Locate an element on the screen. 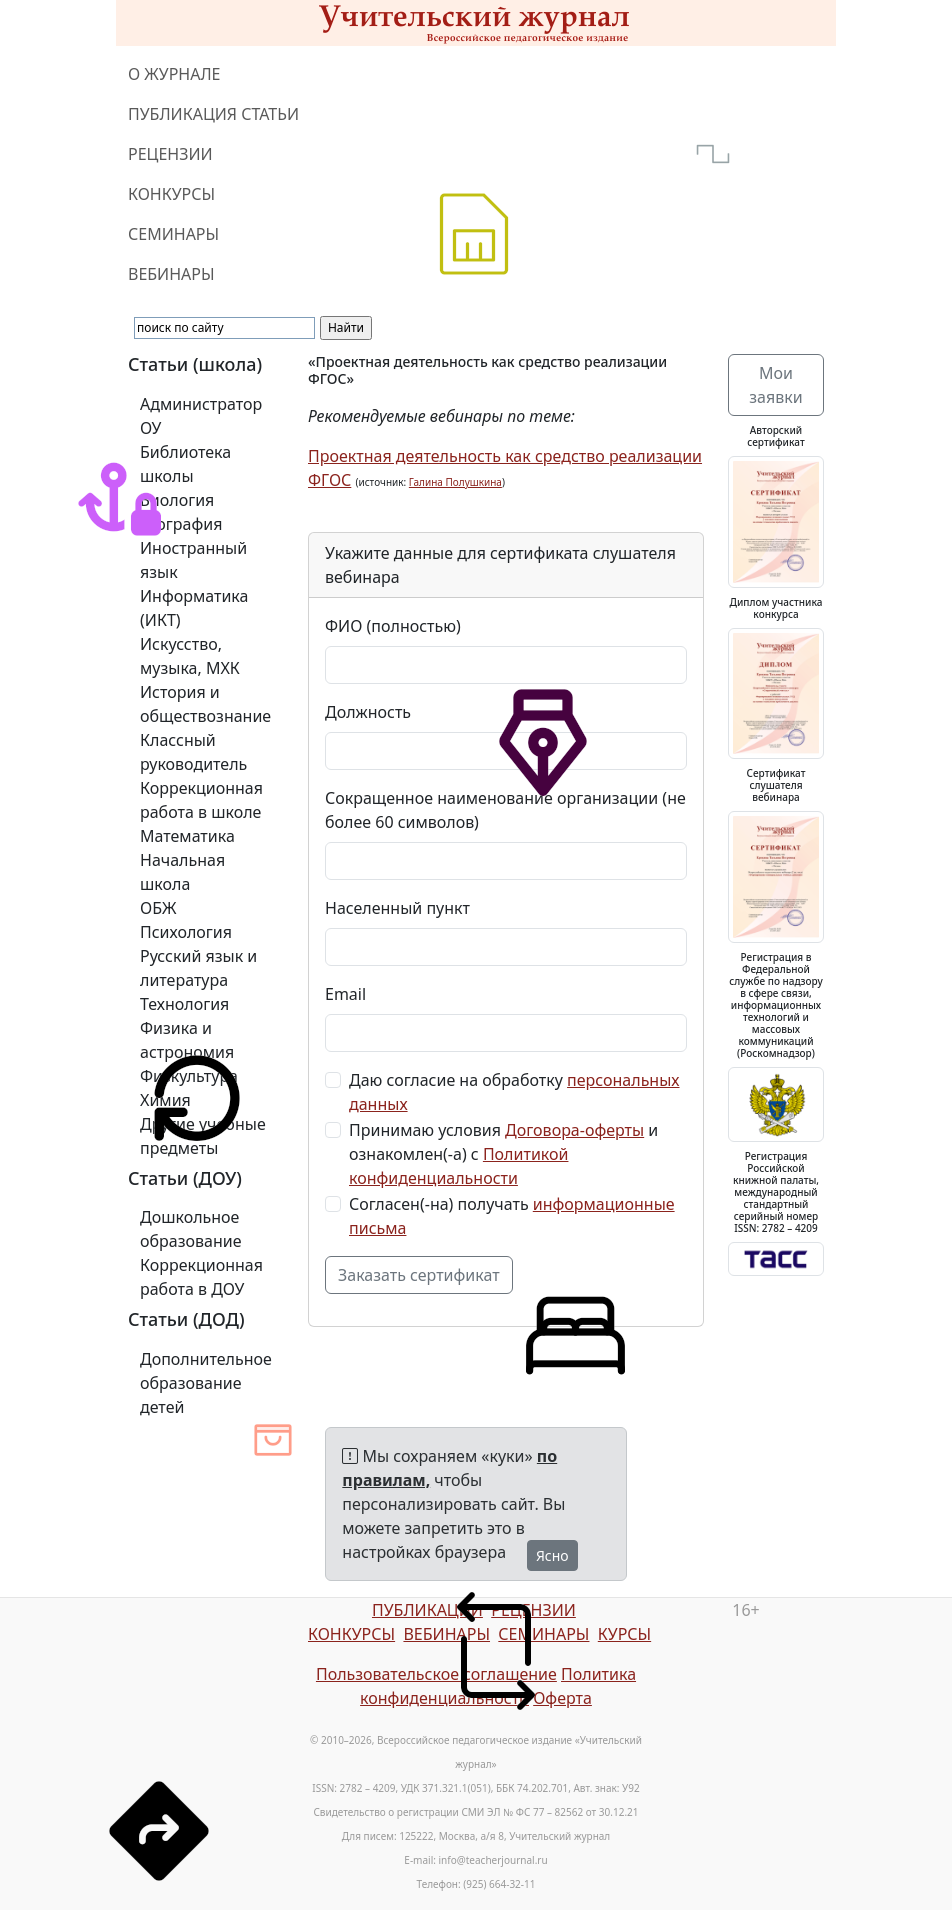 Image resolution: width=952 pixels, height=1910 pixels. lock or secure an anchor point is located at coordinates (118, 497).